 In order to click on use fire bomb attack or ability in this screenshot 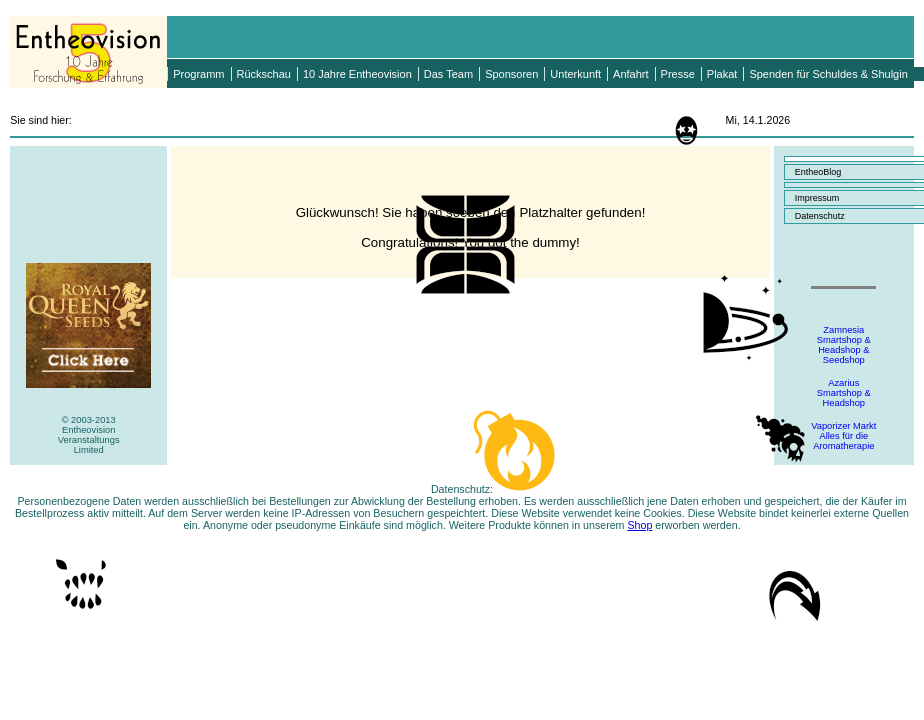, I will do `click(513, 449)`.